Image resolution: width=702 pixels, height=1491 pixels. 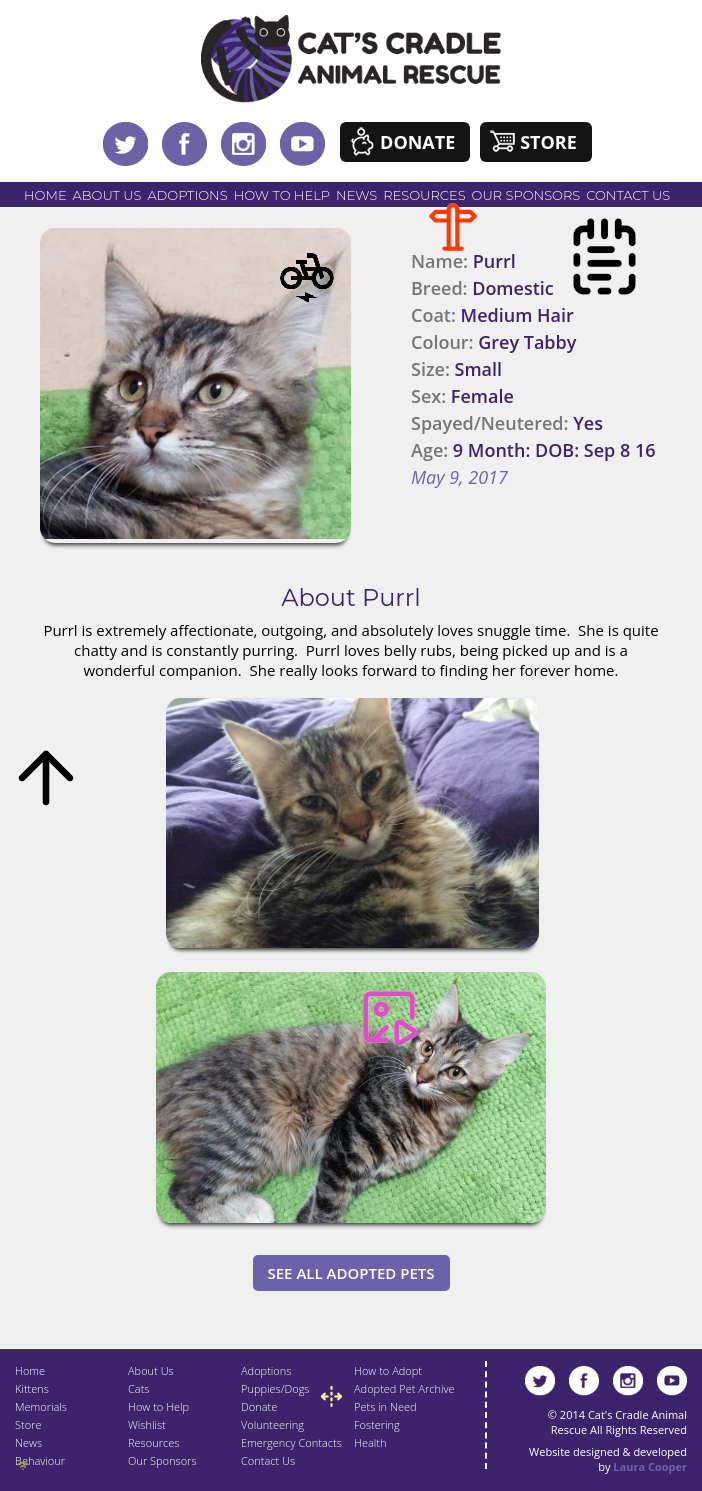 What do you see at coordinates (46, 778) in the screenshot?
I see `scroll to top of page` at bounding box center [46, 778].